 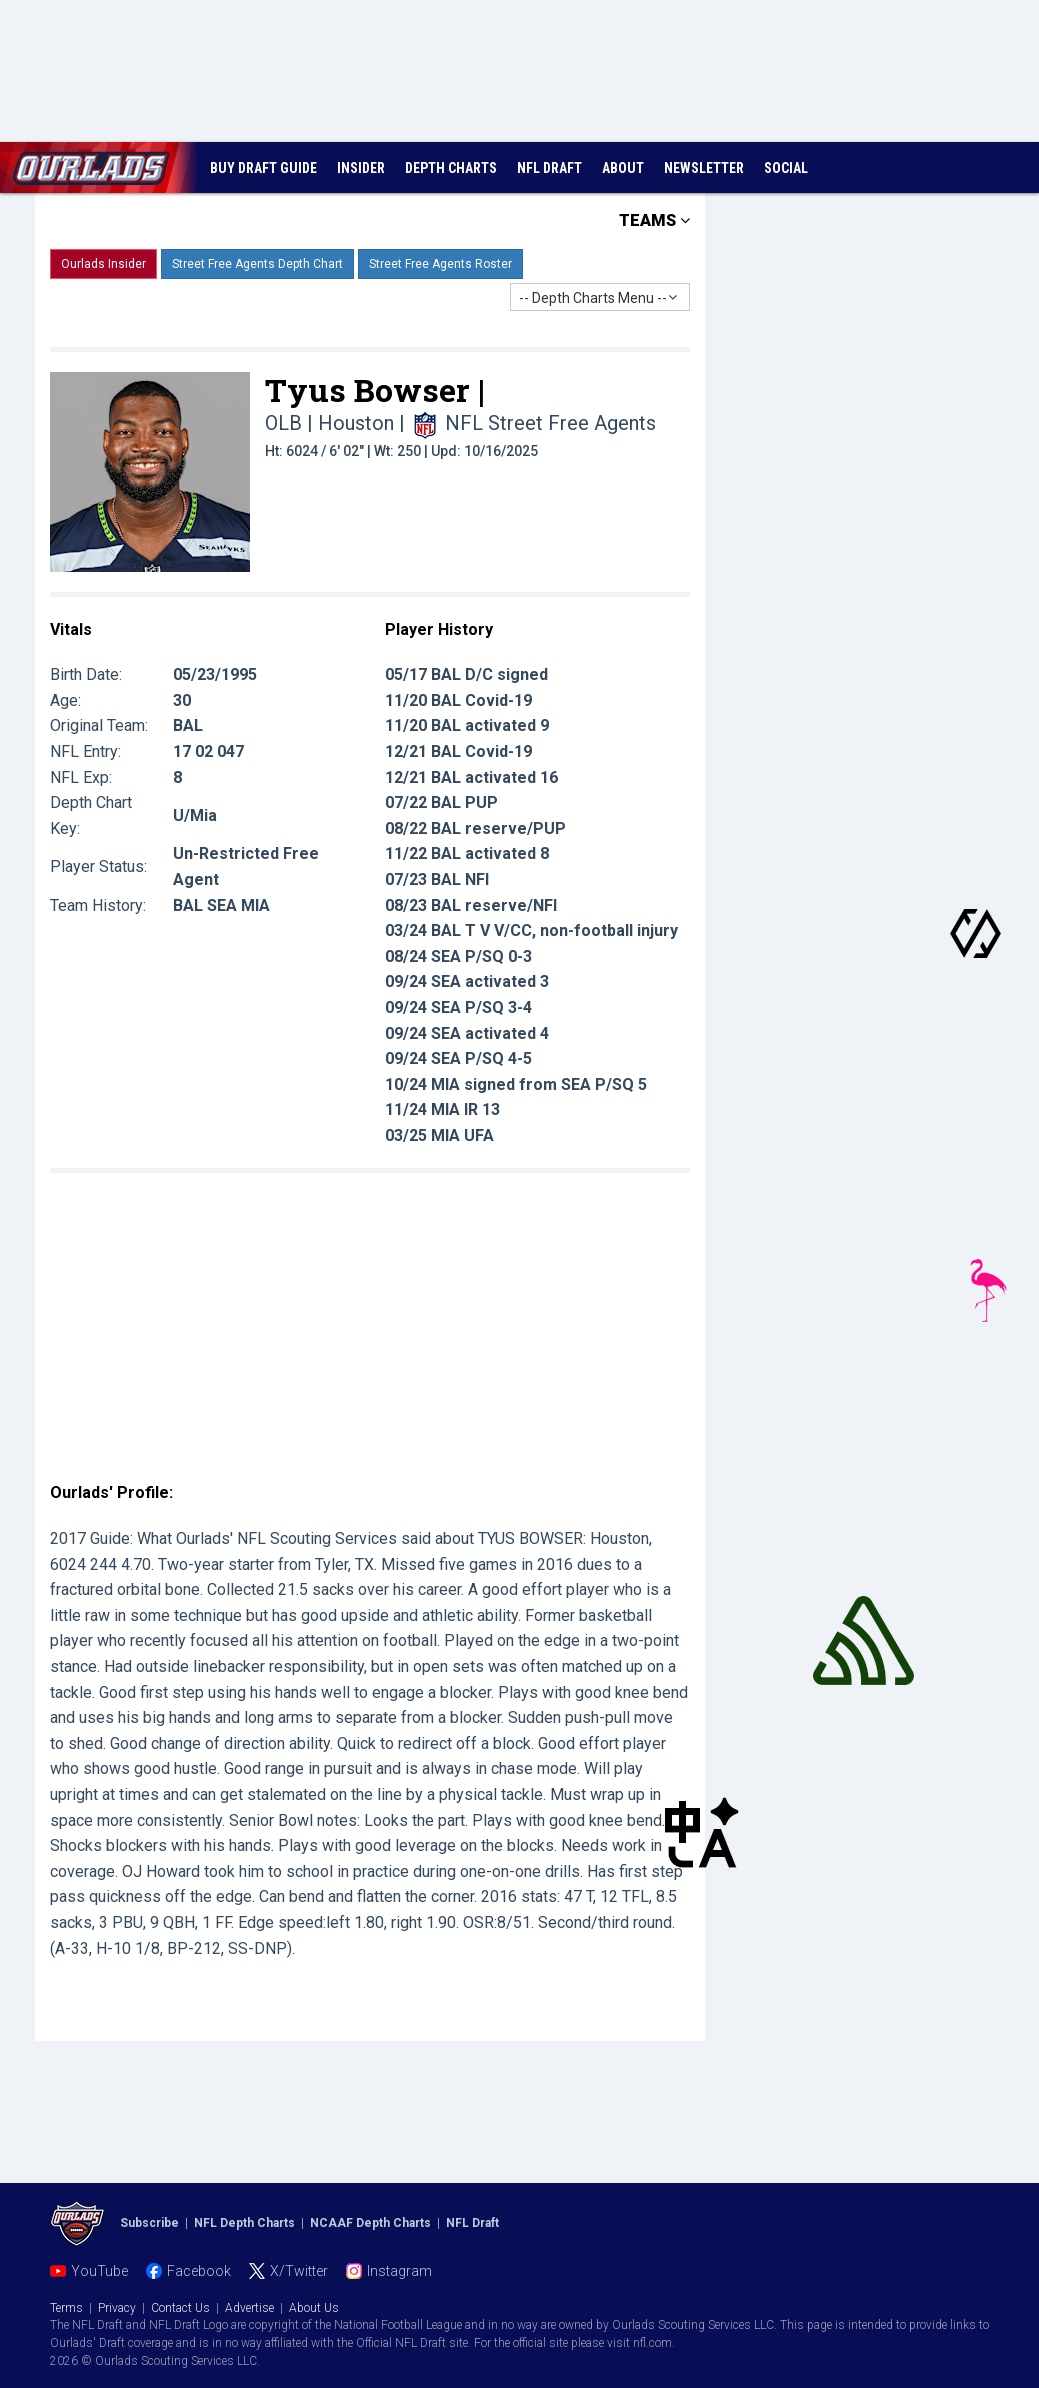 What do you see at coordinates (988, 1290) in the screenshot?
I see `Silver Airways airline logo` at bounding box center [988, 1290].